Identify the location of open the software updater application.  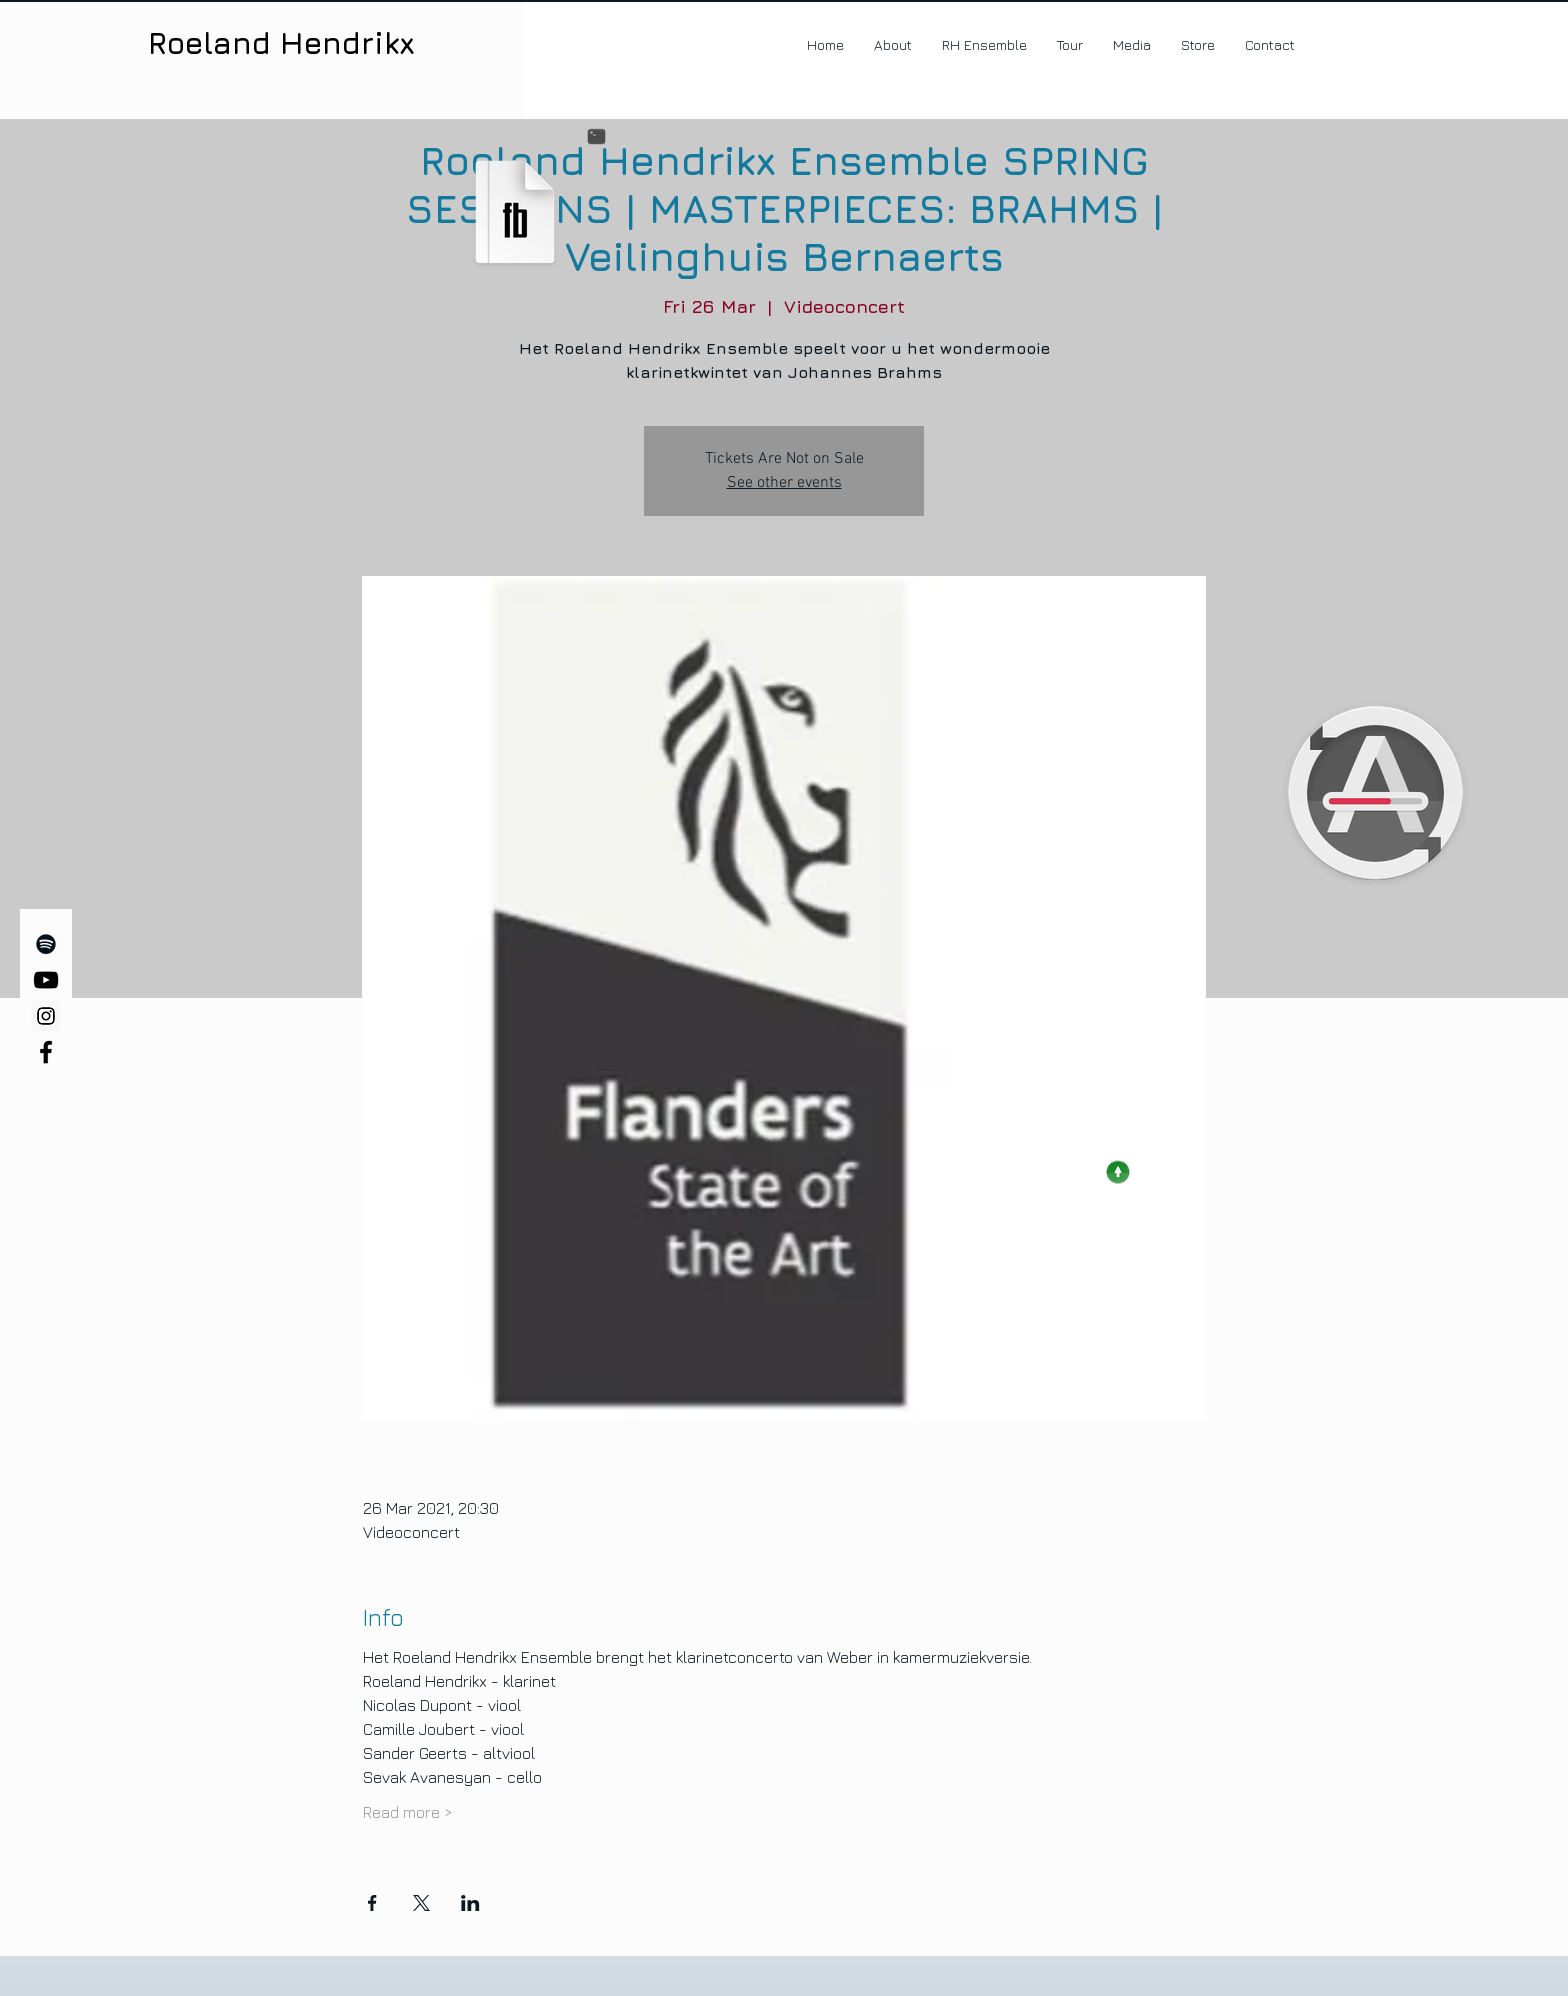
(1375, 793).